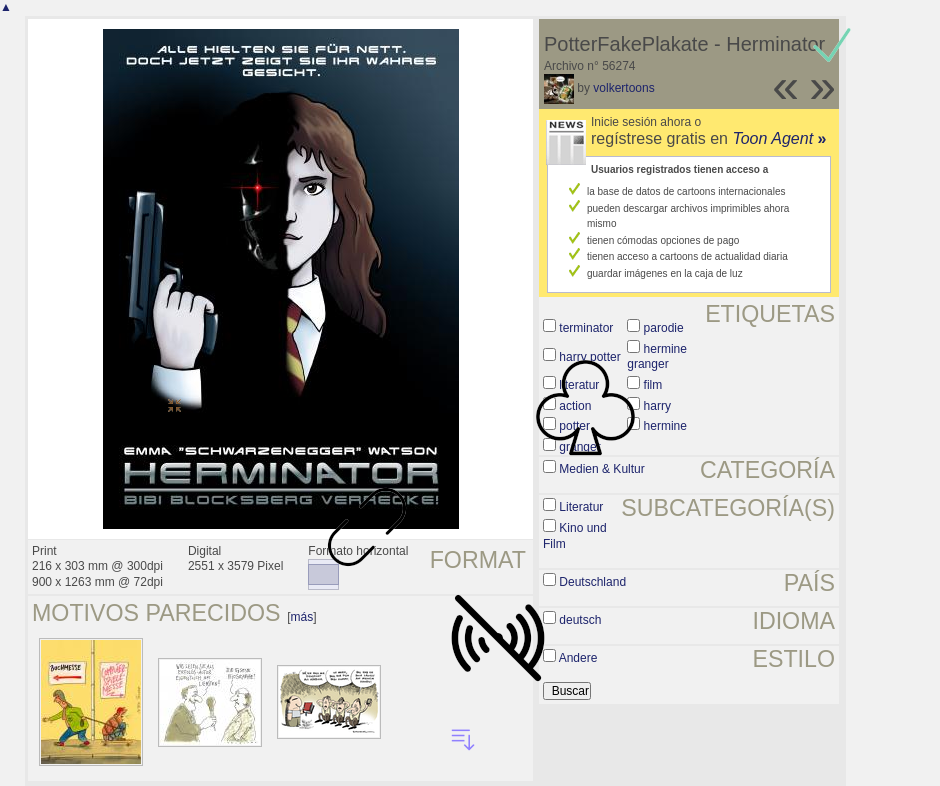 This screenshot has height=786, width=940. I want to click on exit fullscreen mode, so click(174, 405).